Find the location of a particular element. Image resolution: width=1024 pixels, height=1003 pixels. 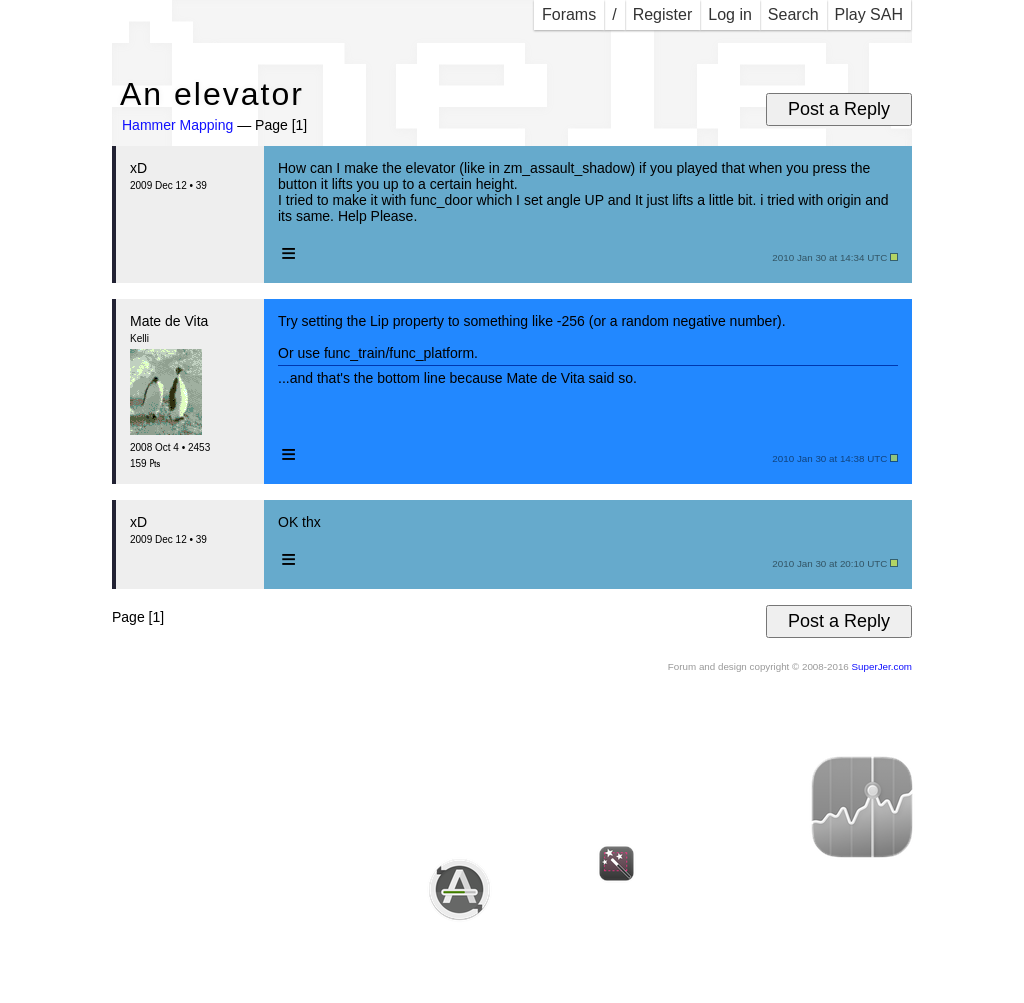

open the stocks app is located at coordinates (862, 807).